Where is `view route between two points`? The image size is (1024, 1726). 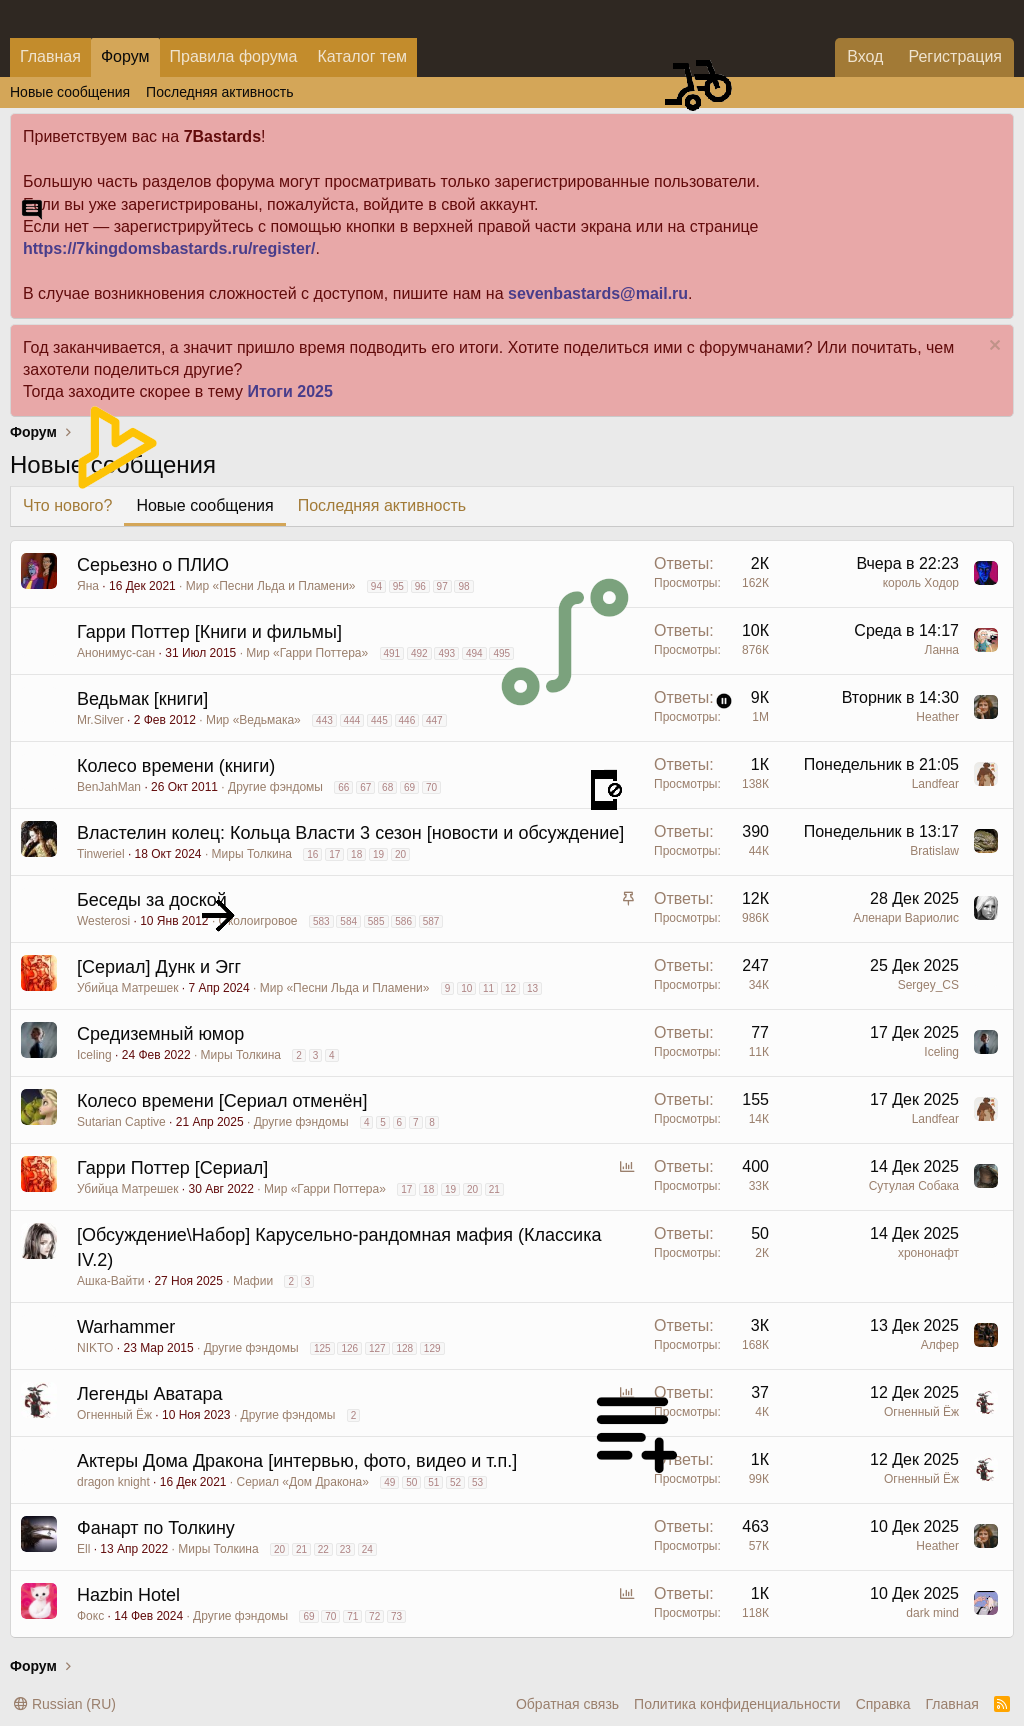 view route between two points is located at coordinates (565, 642).